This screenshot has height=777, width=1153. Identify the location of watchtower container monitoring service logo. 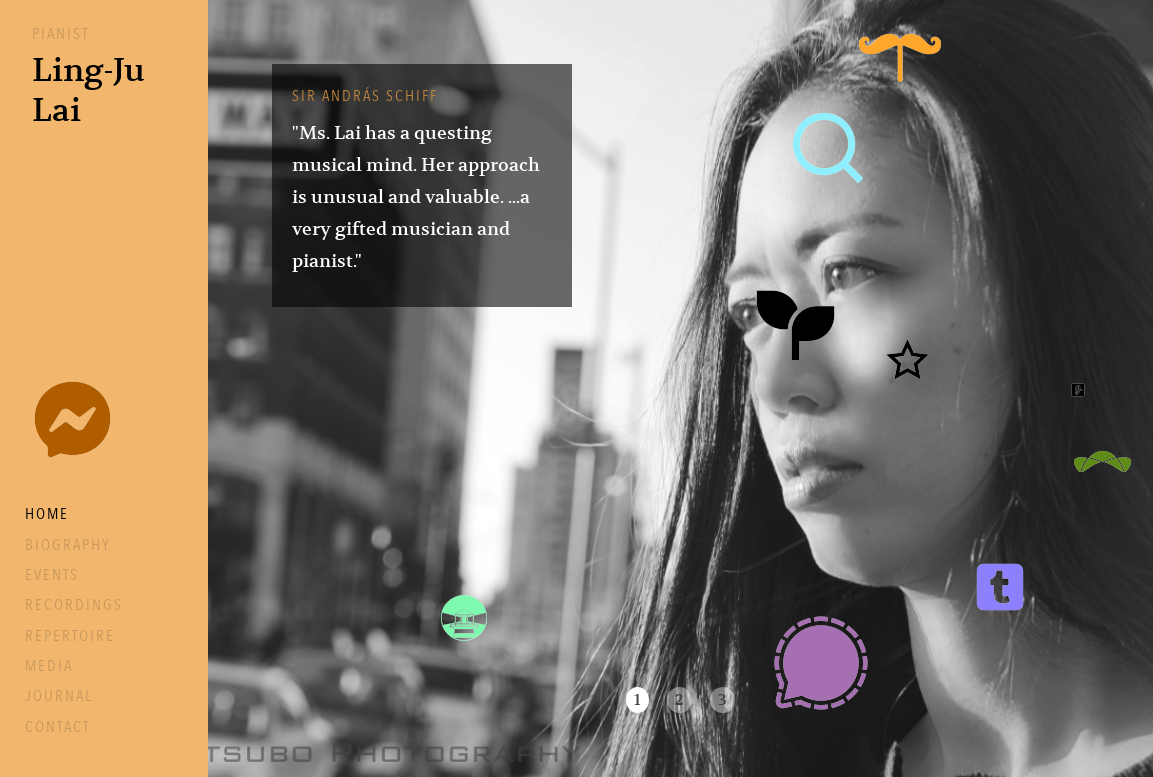
(464, 618).